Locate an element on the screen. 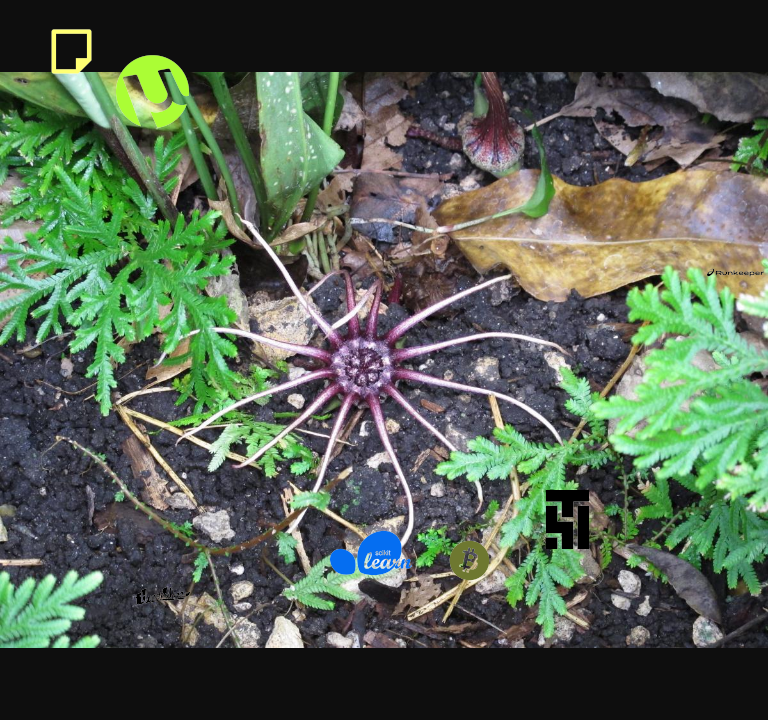  open Google Cloud Composer console is located at coordinates (567, 519).